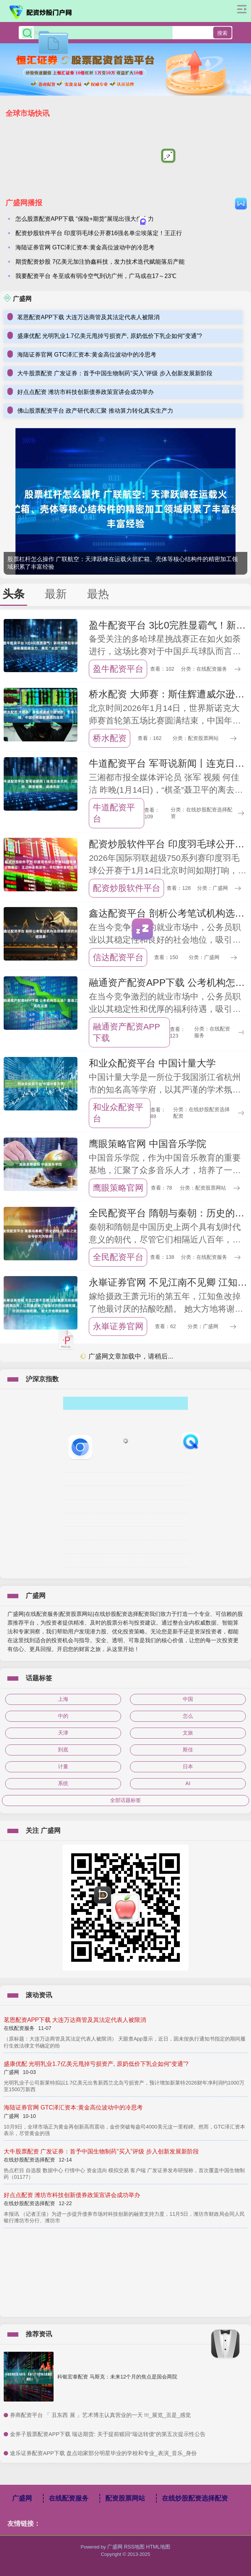 This screenshot has width=251, height=2576. I want to click on access CPU and processor settings, so click(168, 156).